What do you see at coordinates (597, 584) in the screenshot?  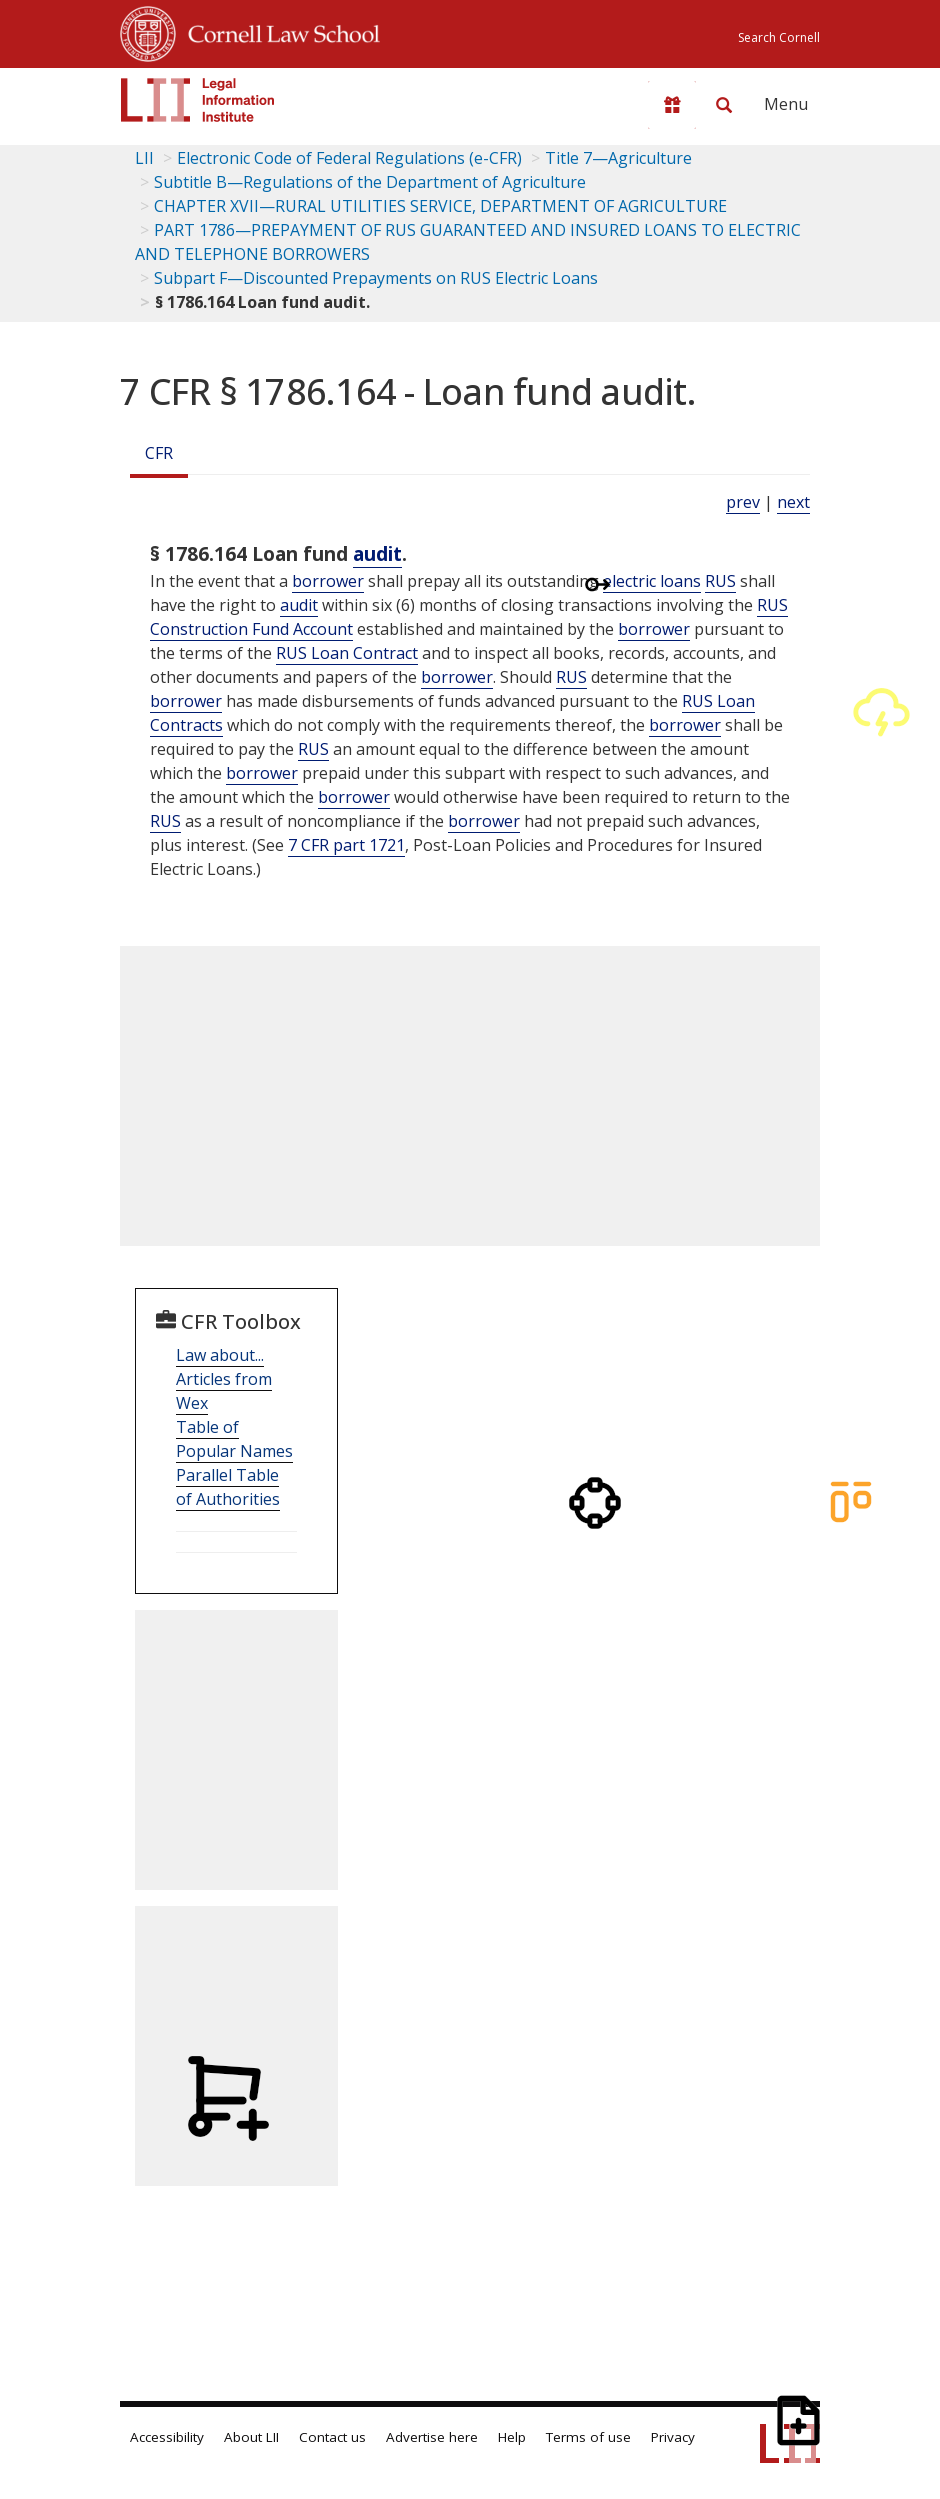 I see `swipe right to continue or proceed` at bounding box center [597, 584].